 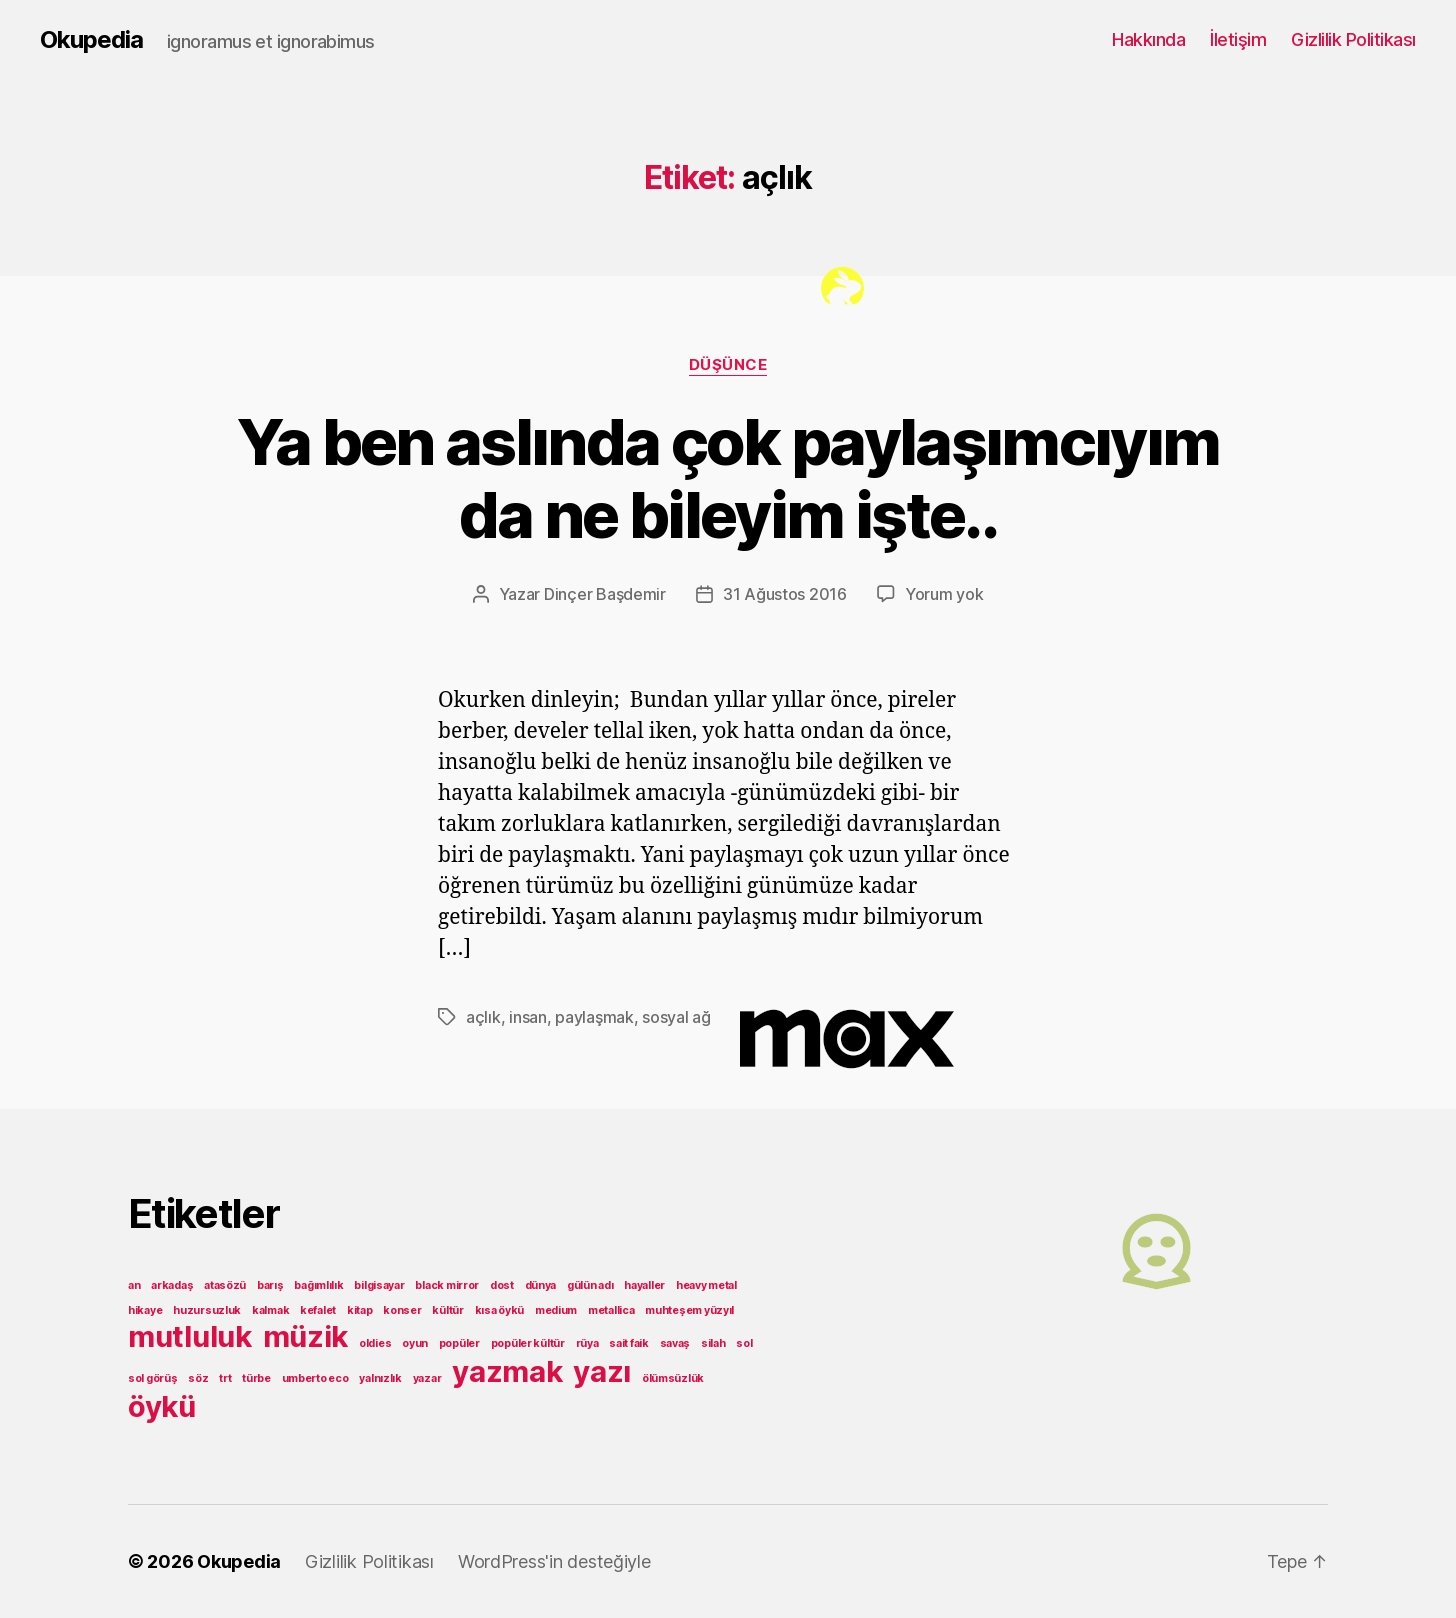 What do you see at coordinates (1156, 1251) in the screenshot?
I see `indicates a criminal or suspect profile` at bounding box center [1156, 1251].